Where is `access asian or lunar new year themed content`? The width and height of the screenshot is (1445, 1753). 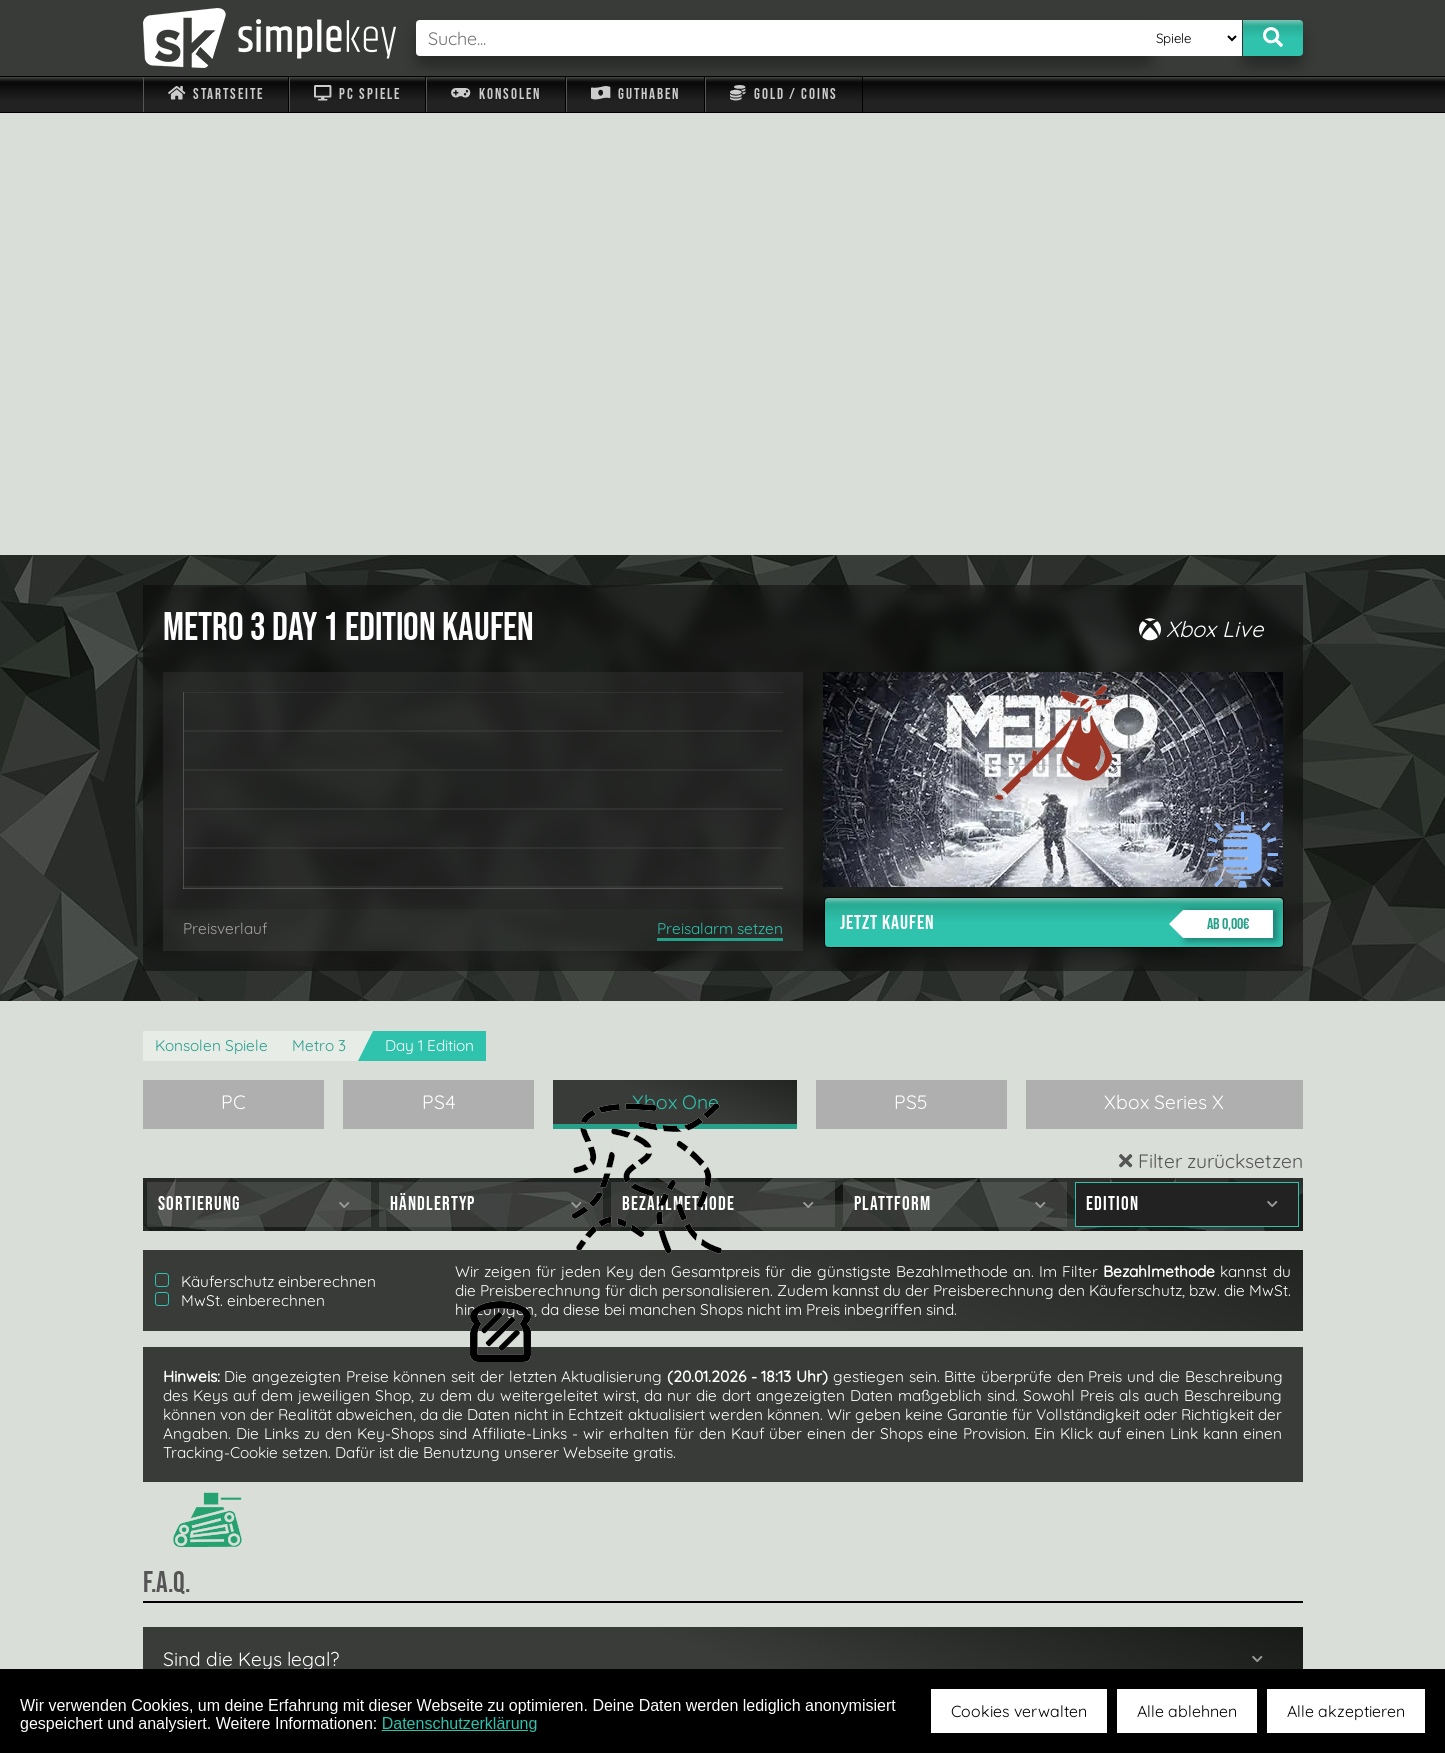 access asian or lunar new year themed content is located at coordinates (1242, 849).